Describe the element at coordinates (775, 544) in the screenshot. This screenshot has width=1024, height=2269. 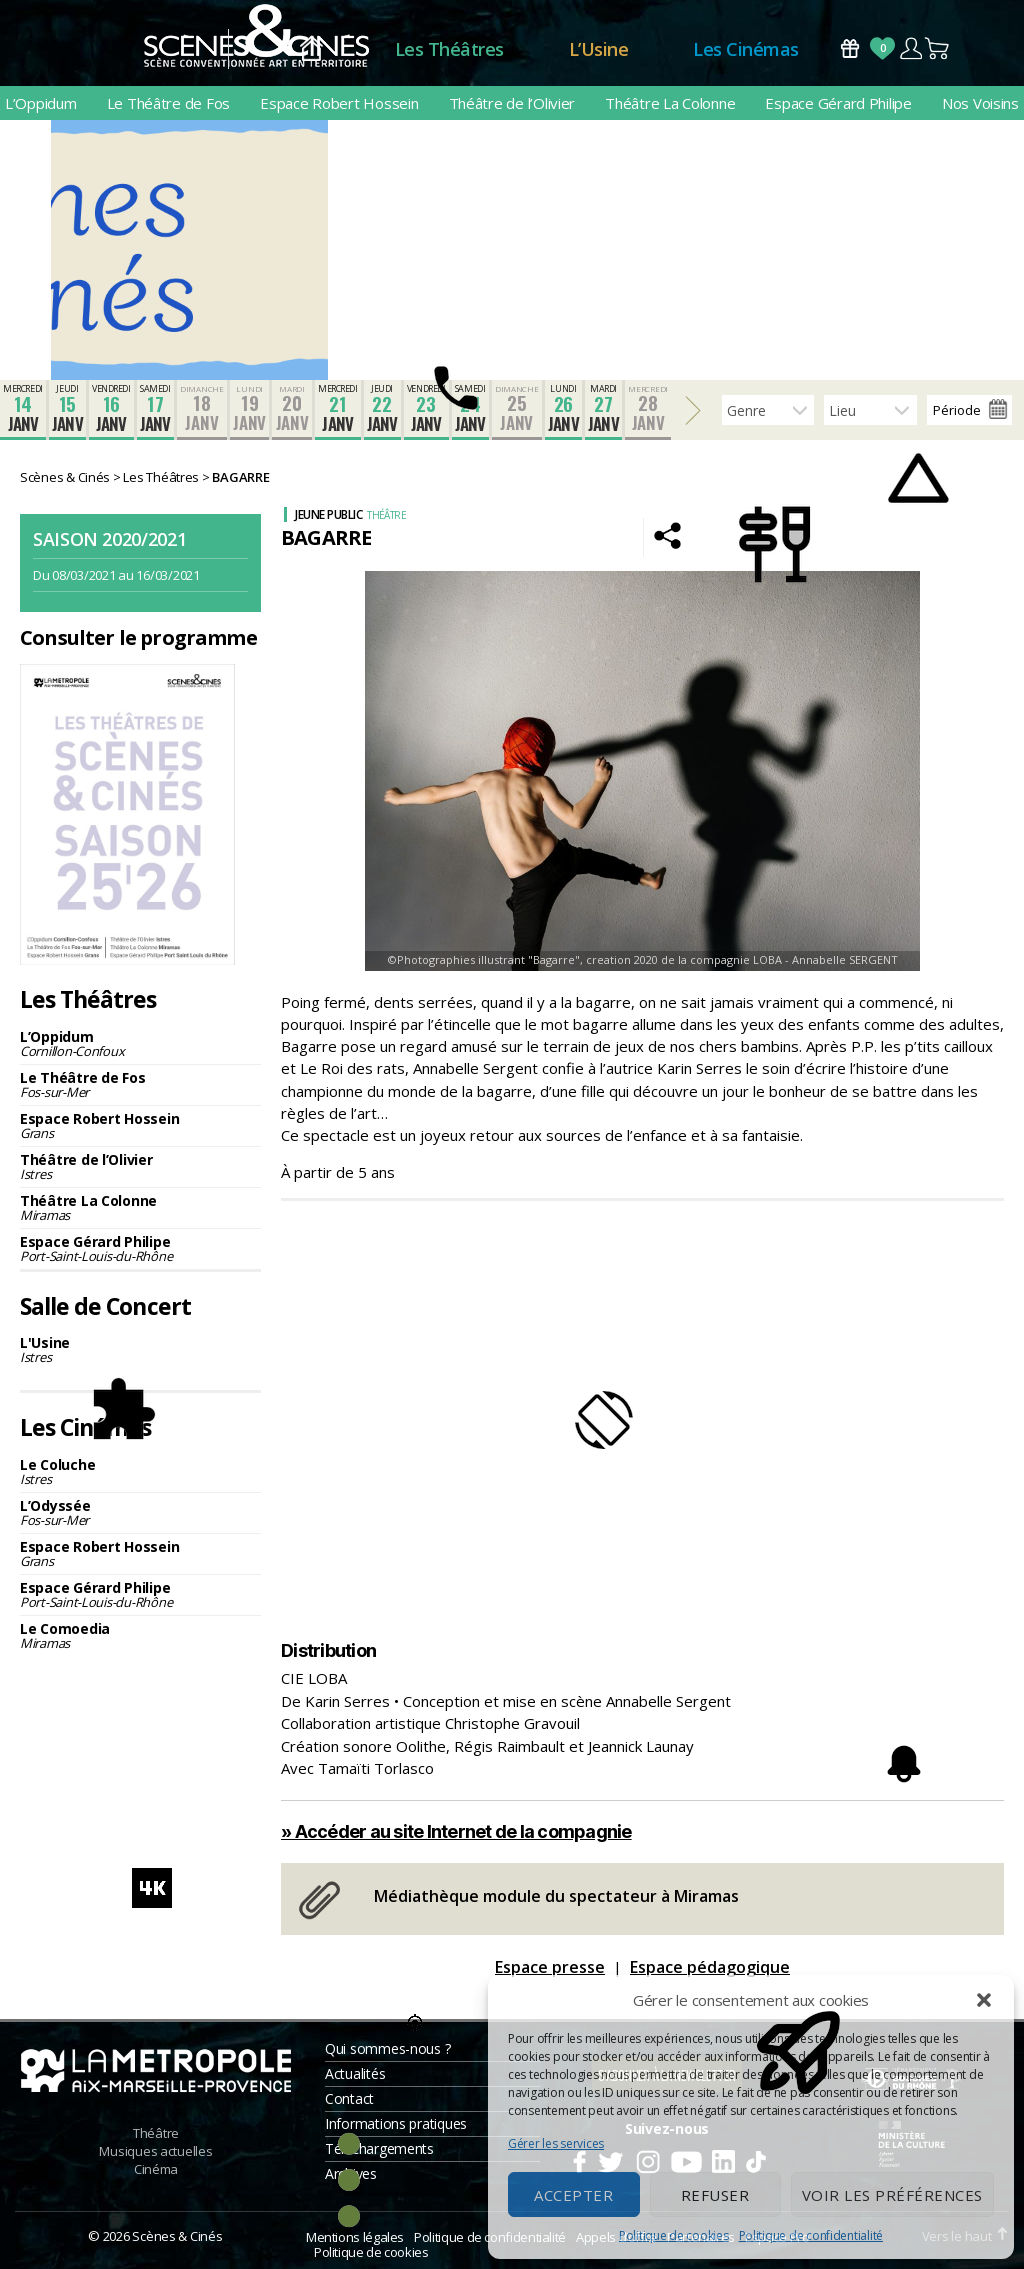
I see `browse tapas or small plates menu` at that location.